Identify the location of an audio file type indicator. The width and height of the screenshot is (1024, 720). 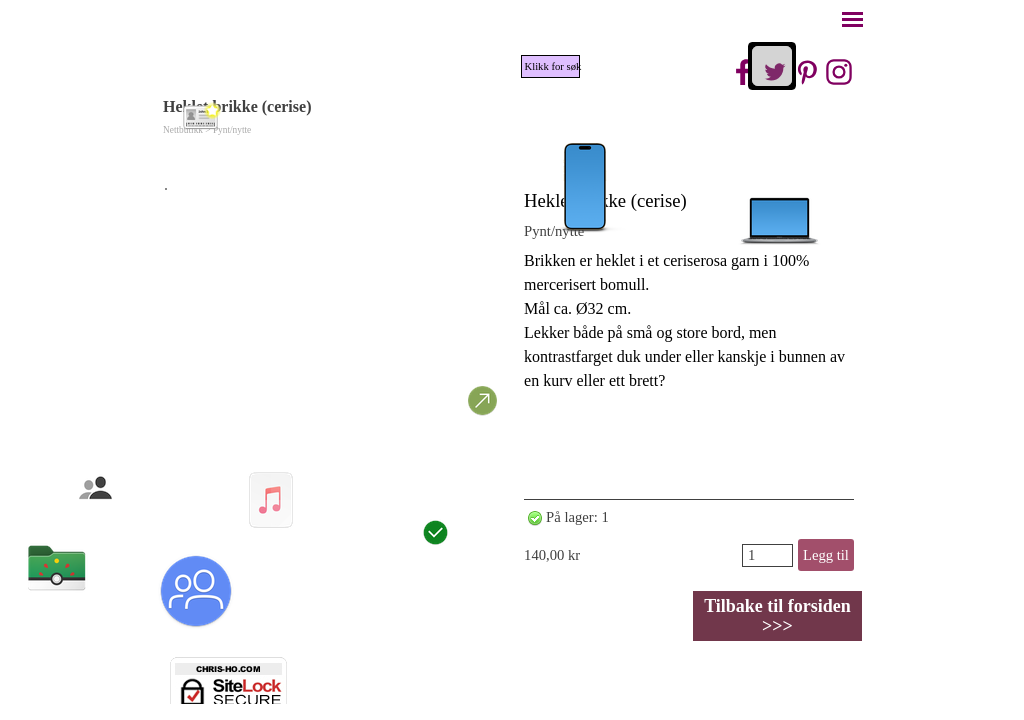
(271, 500).